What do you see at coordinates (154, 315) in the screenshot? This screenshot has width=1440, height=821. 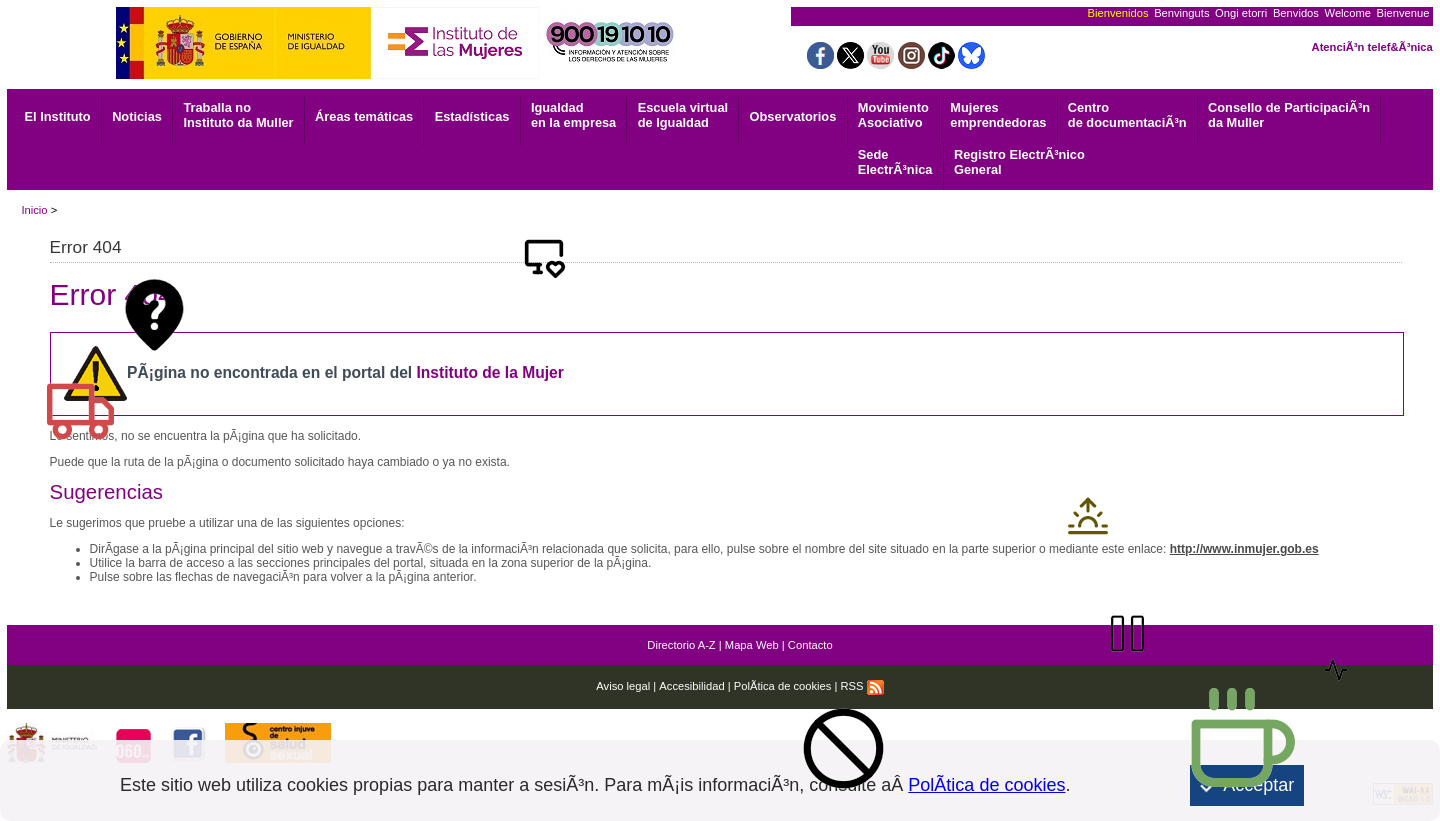 I see `unknown or unverified location` at bounding box center [154, 315].